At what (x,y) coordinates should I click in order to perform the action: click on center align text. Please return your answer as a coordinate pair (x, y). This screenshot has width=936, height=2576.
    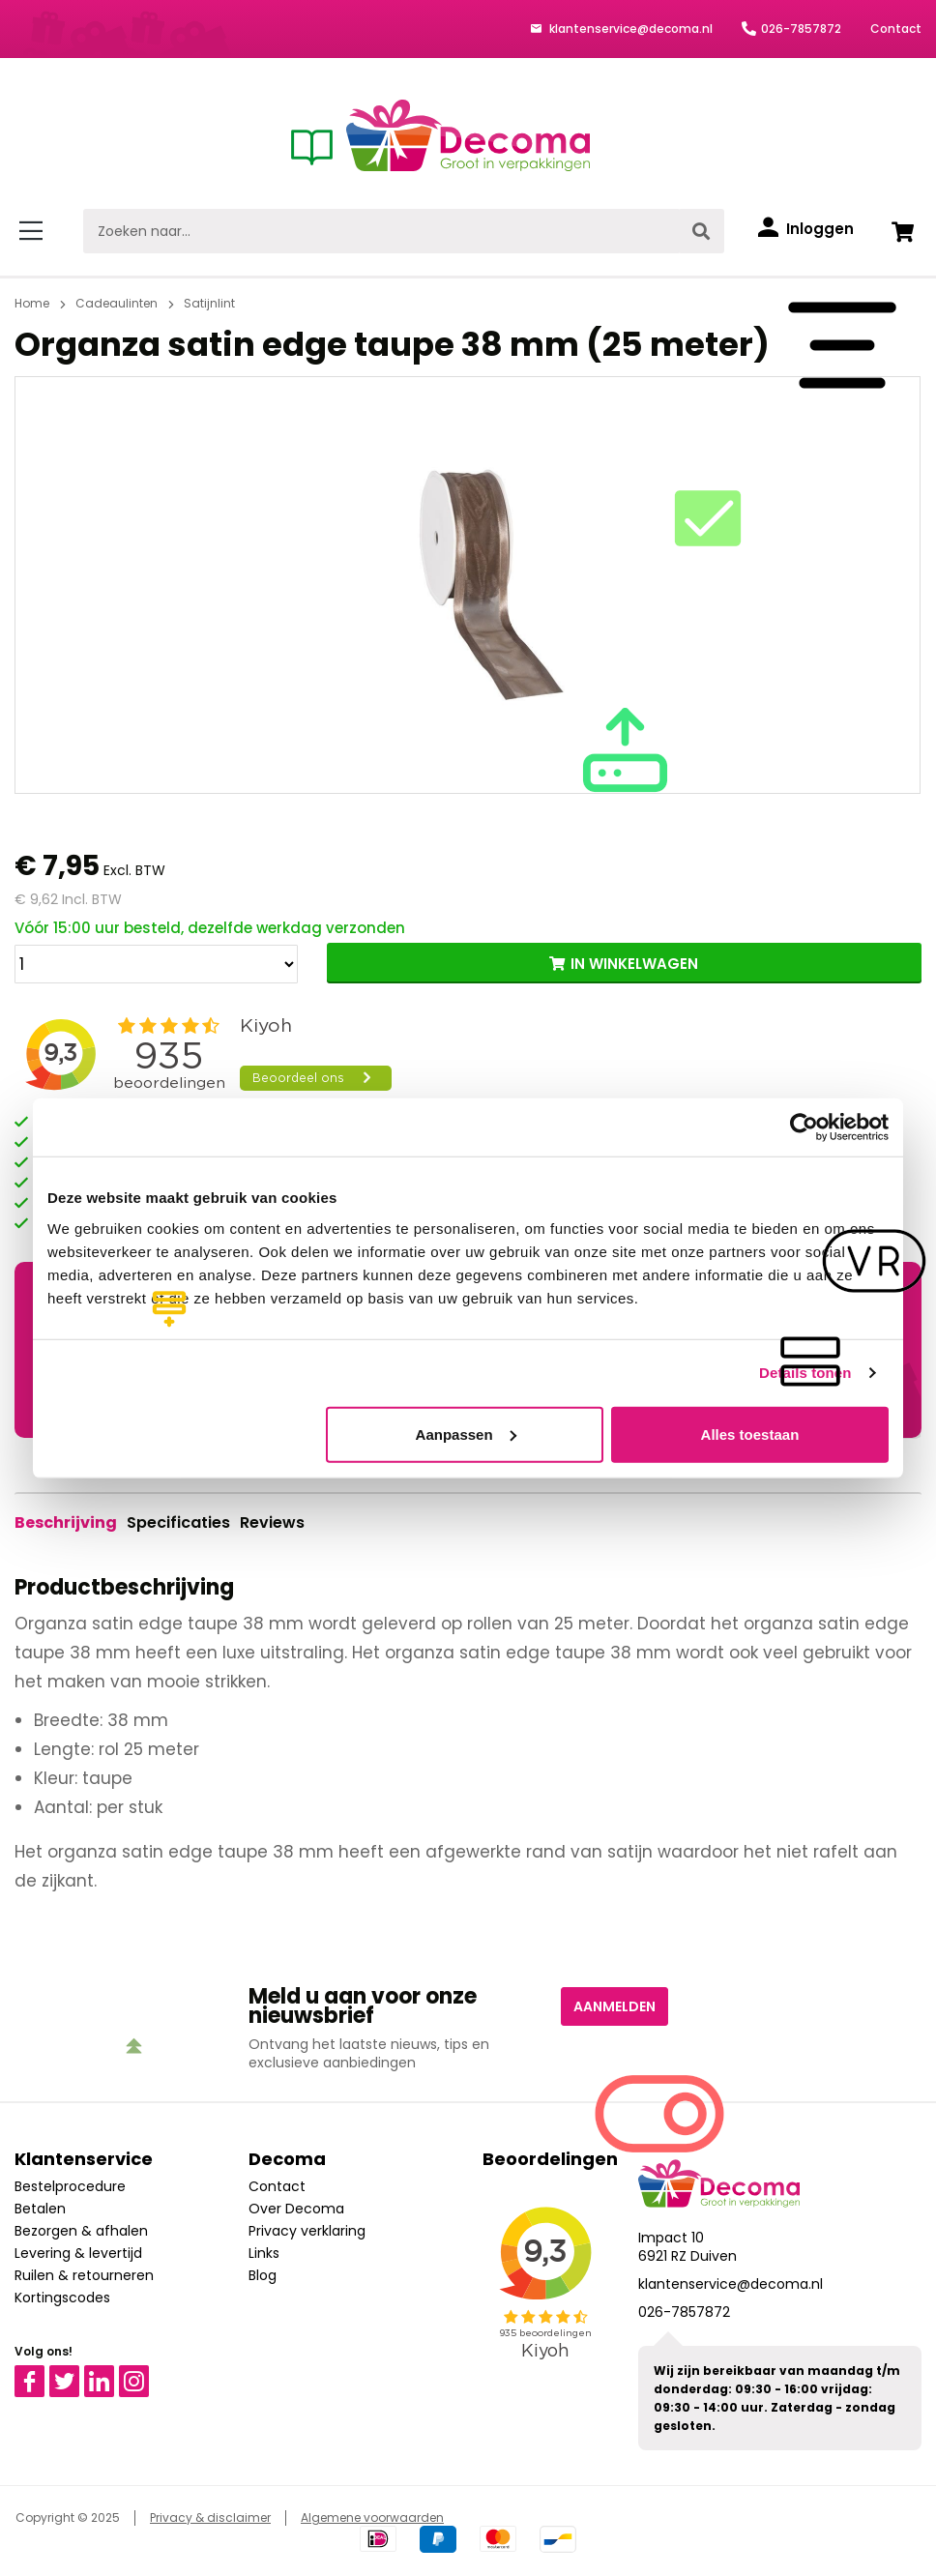
    Looking at the image, I should click on (842, 345).